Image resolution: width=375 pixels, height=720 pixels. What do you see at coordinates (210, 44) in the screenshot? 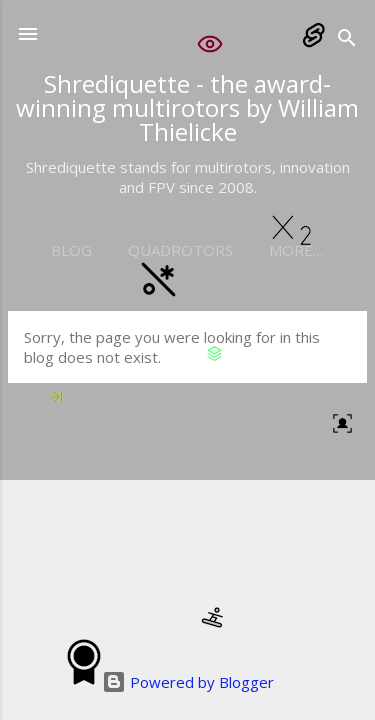
I see `view or preview content` at bounding box center [210, 44].